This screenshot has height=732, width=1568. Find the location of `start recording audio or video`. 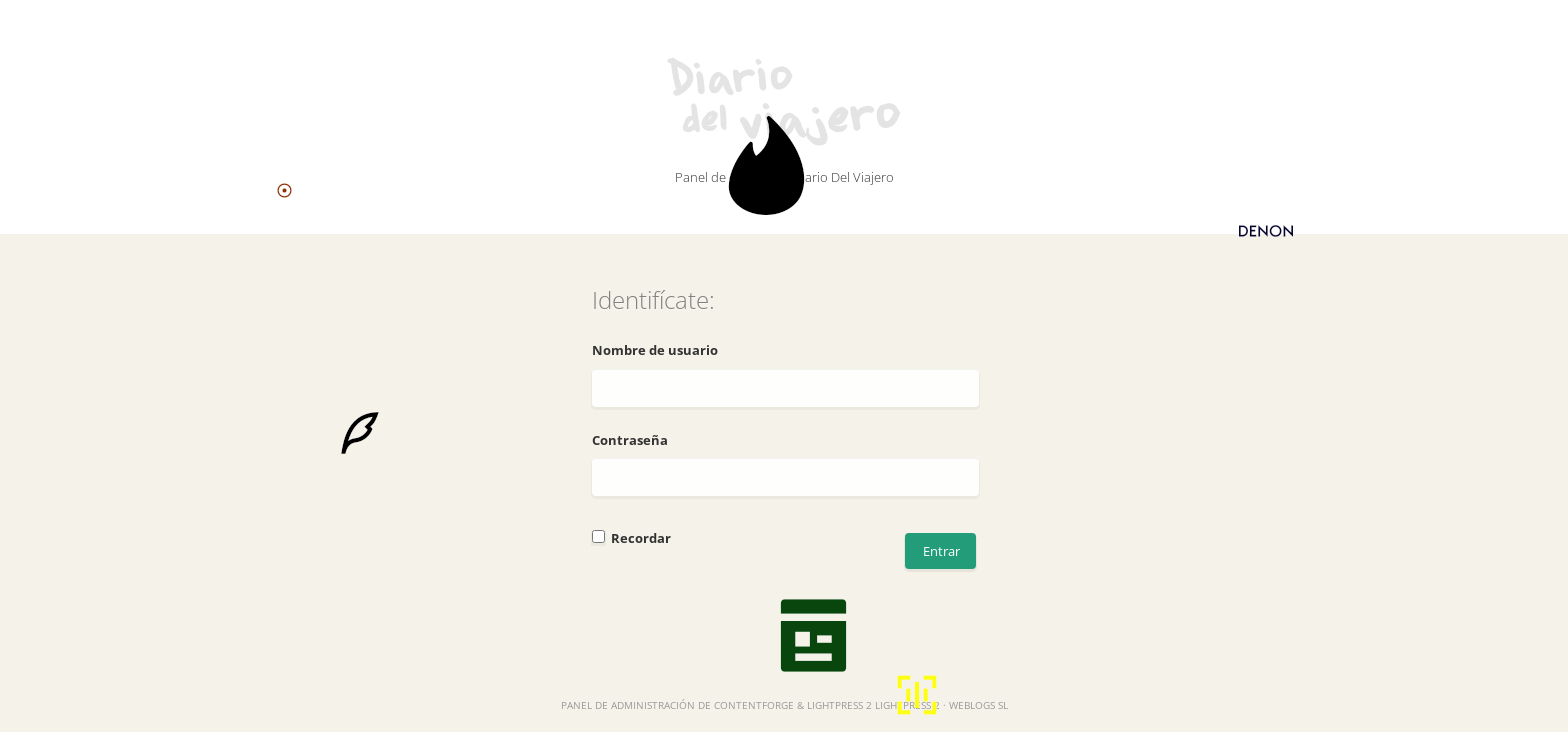

start recording audio or video is located at coordinates (284, 190).